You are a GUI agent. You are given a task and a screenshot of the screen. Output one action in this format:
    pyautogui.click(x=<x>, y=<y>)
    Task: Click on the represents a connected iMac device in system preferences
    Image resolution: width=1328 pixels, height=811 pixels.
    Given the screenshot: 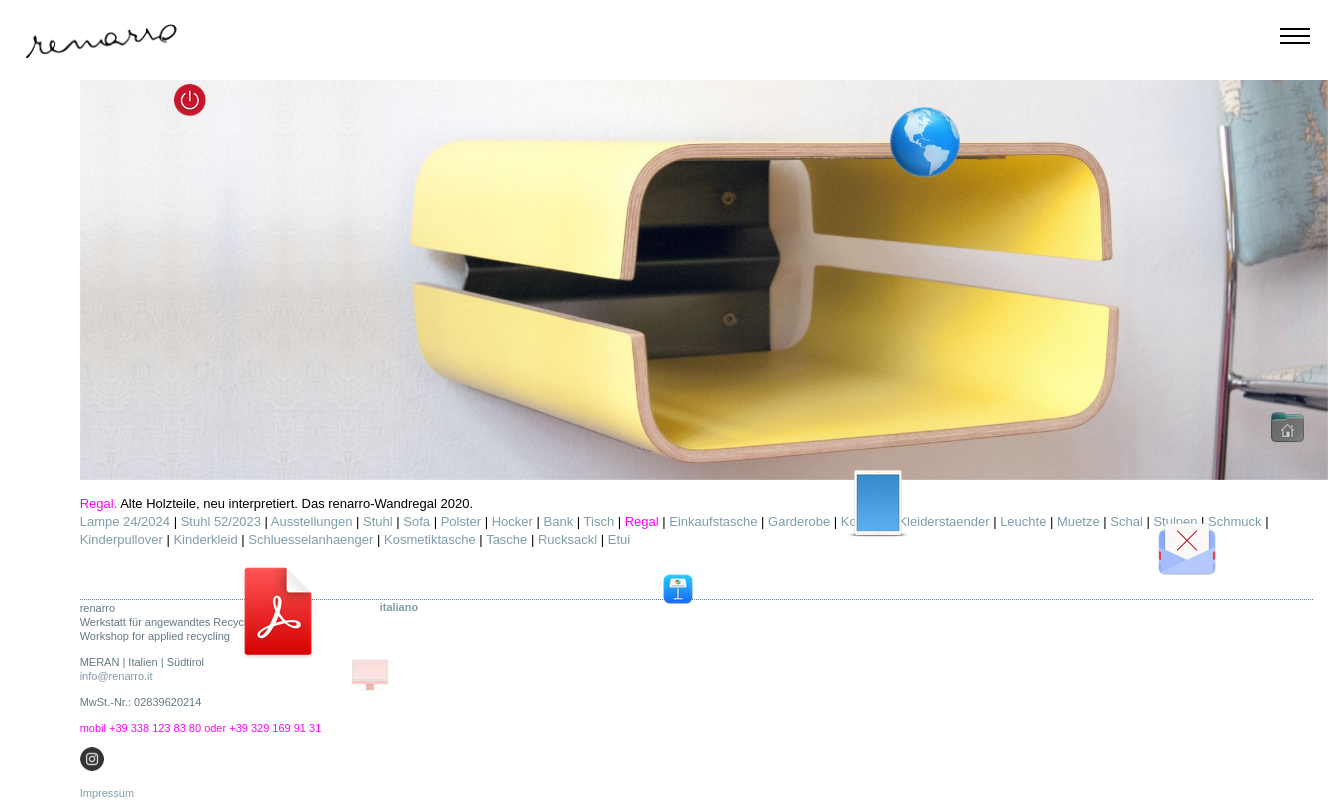 What is the action you would take?
    pyautogui.click(x=370, y=674)
    